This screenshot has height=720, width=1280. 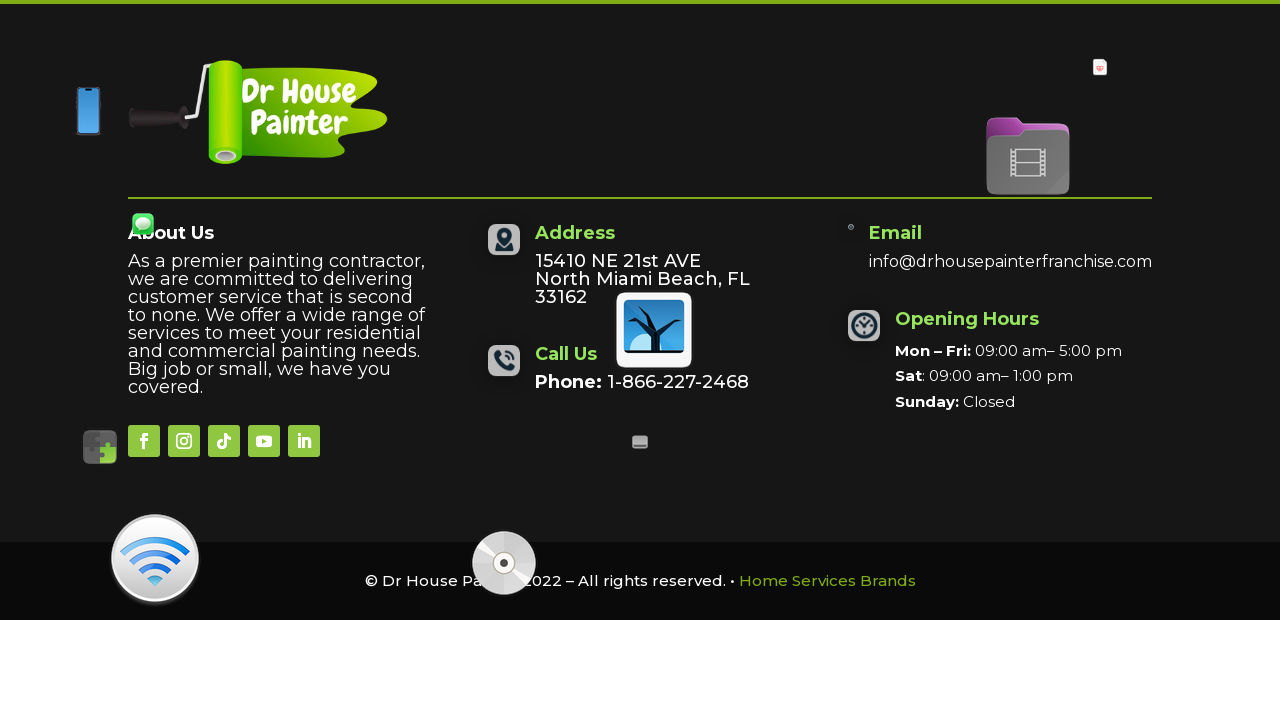 I want to click on open airport utility to manage wireless network settings, so click(x=155, y=558).